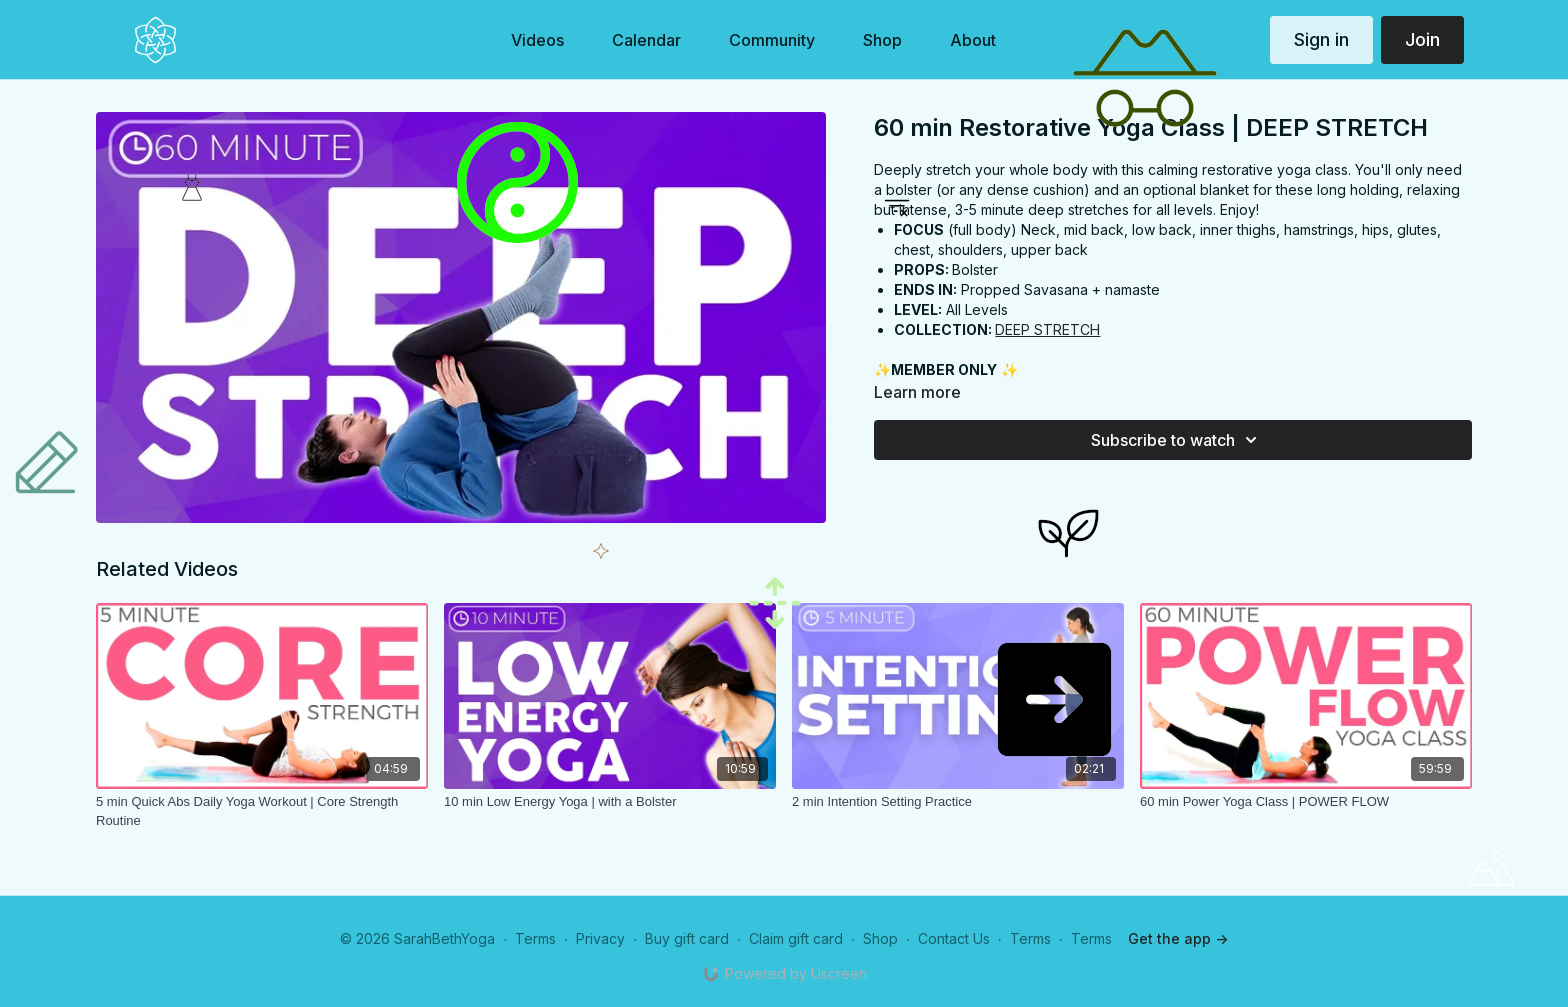 The height and width of the screenshot is (1007, 1568). What do you see at coordinates (192, 189) in the screenshot?
I see `browse women's clothing` at bounding box center [192, 189].